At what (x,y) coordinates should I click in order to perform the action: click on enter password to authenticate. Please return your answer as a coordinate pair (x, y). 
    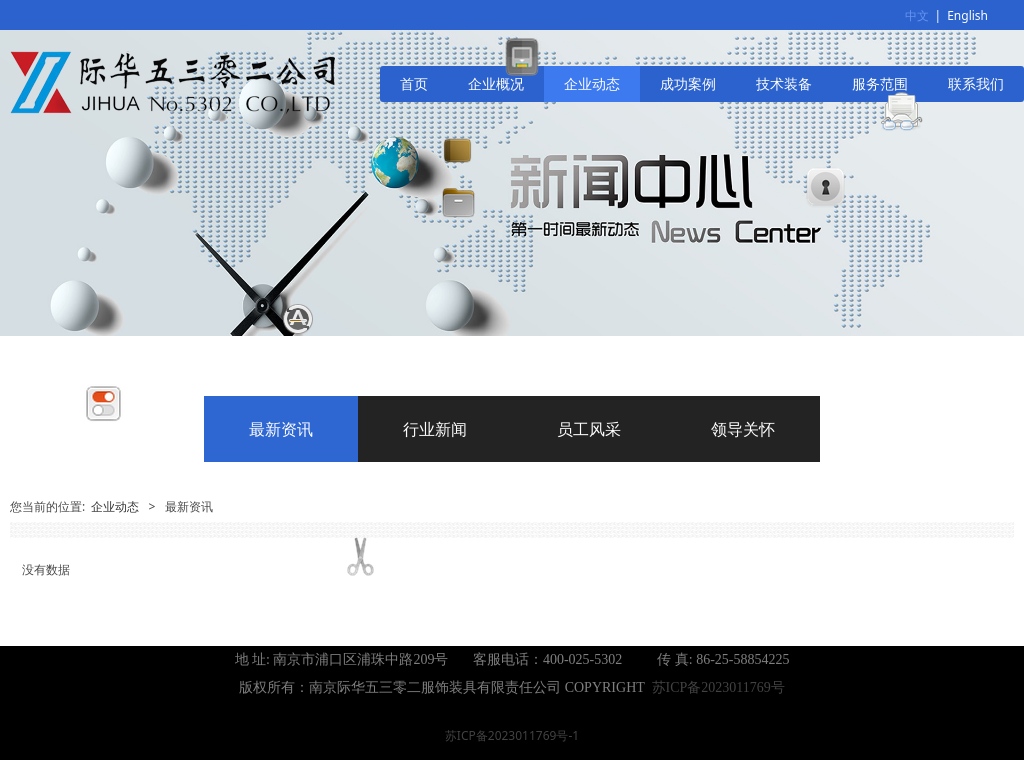
    Looking at the image, I should click on (825, 187).